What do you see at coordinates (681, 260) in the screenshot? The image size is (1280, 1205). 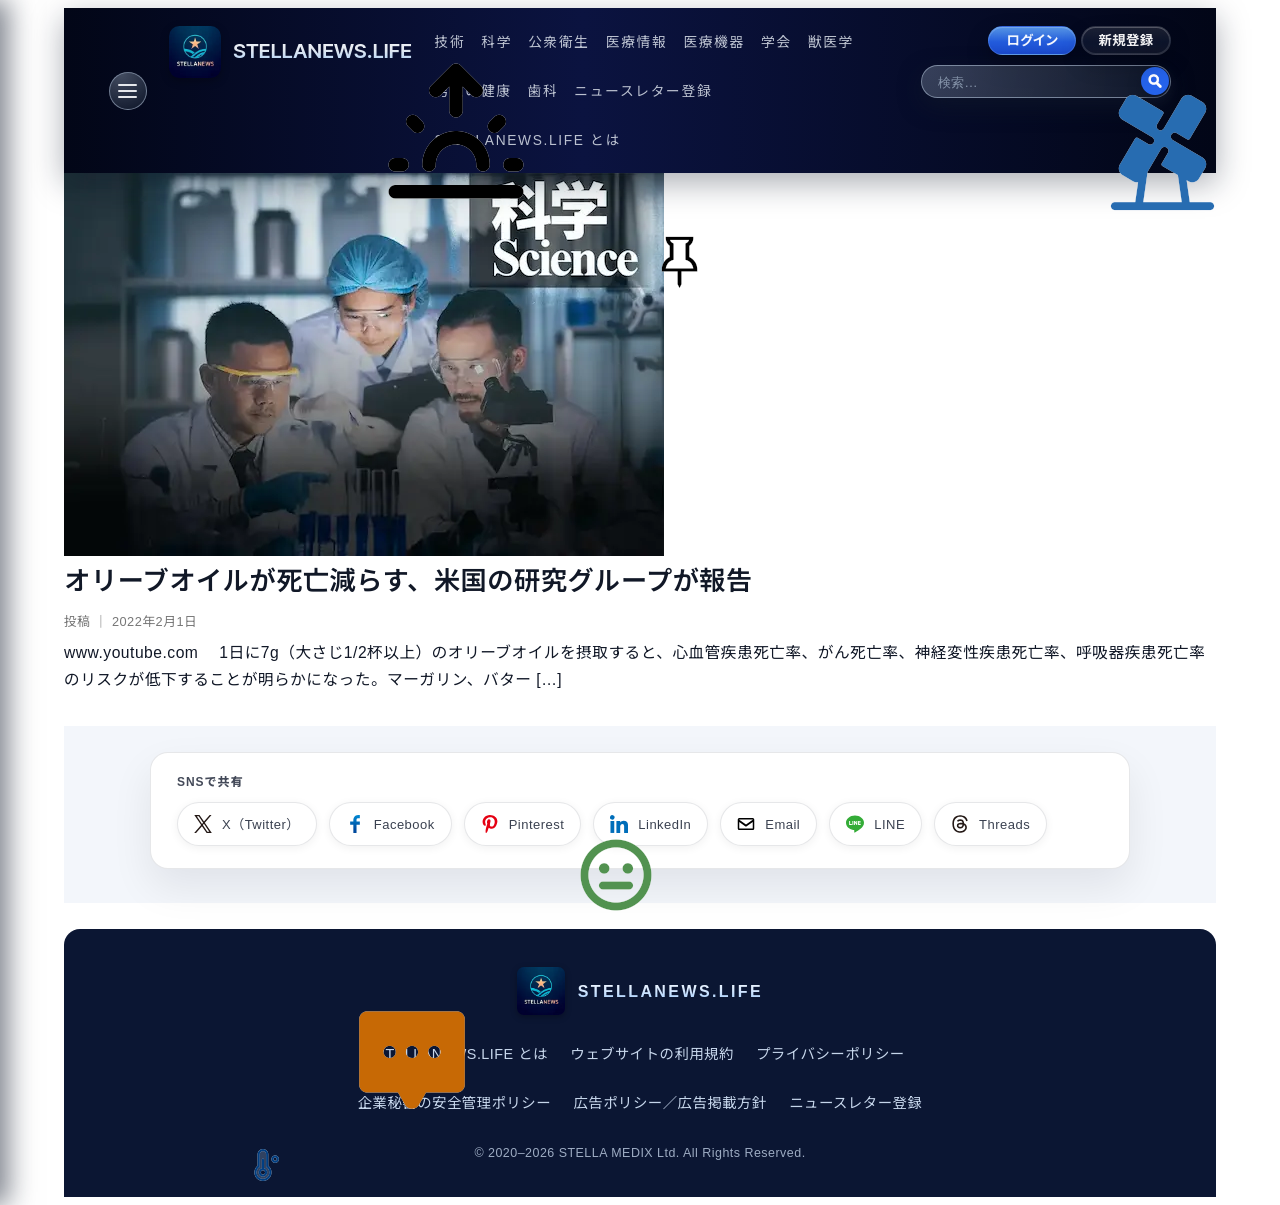 I see `pin item to keep it visible` at bounding box center [681, 260].